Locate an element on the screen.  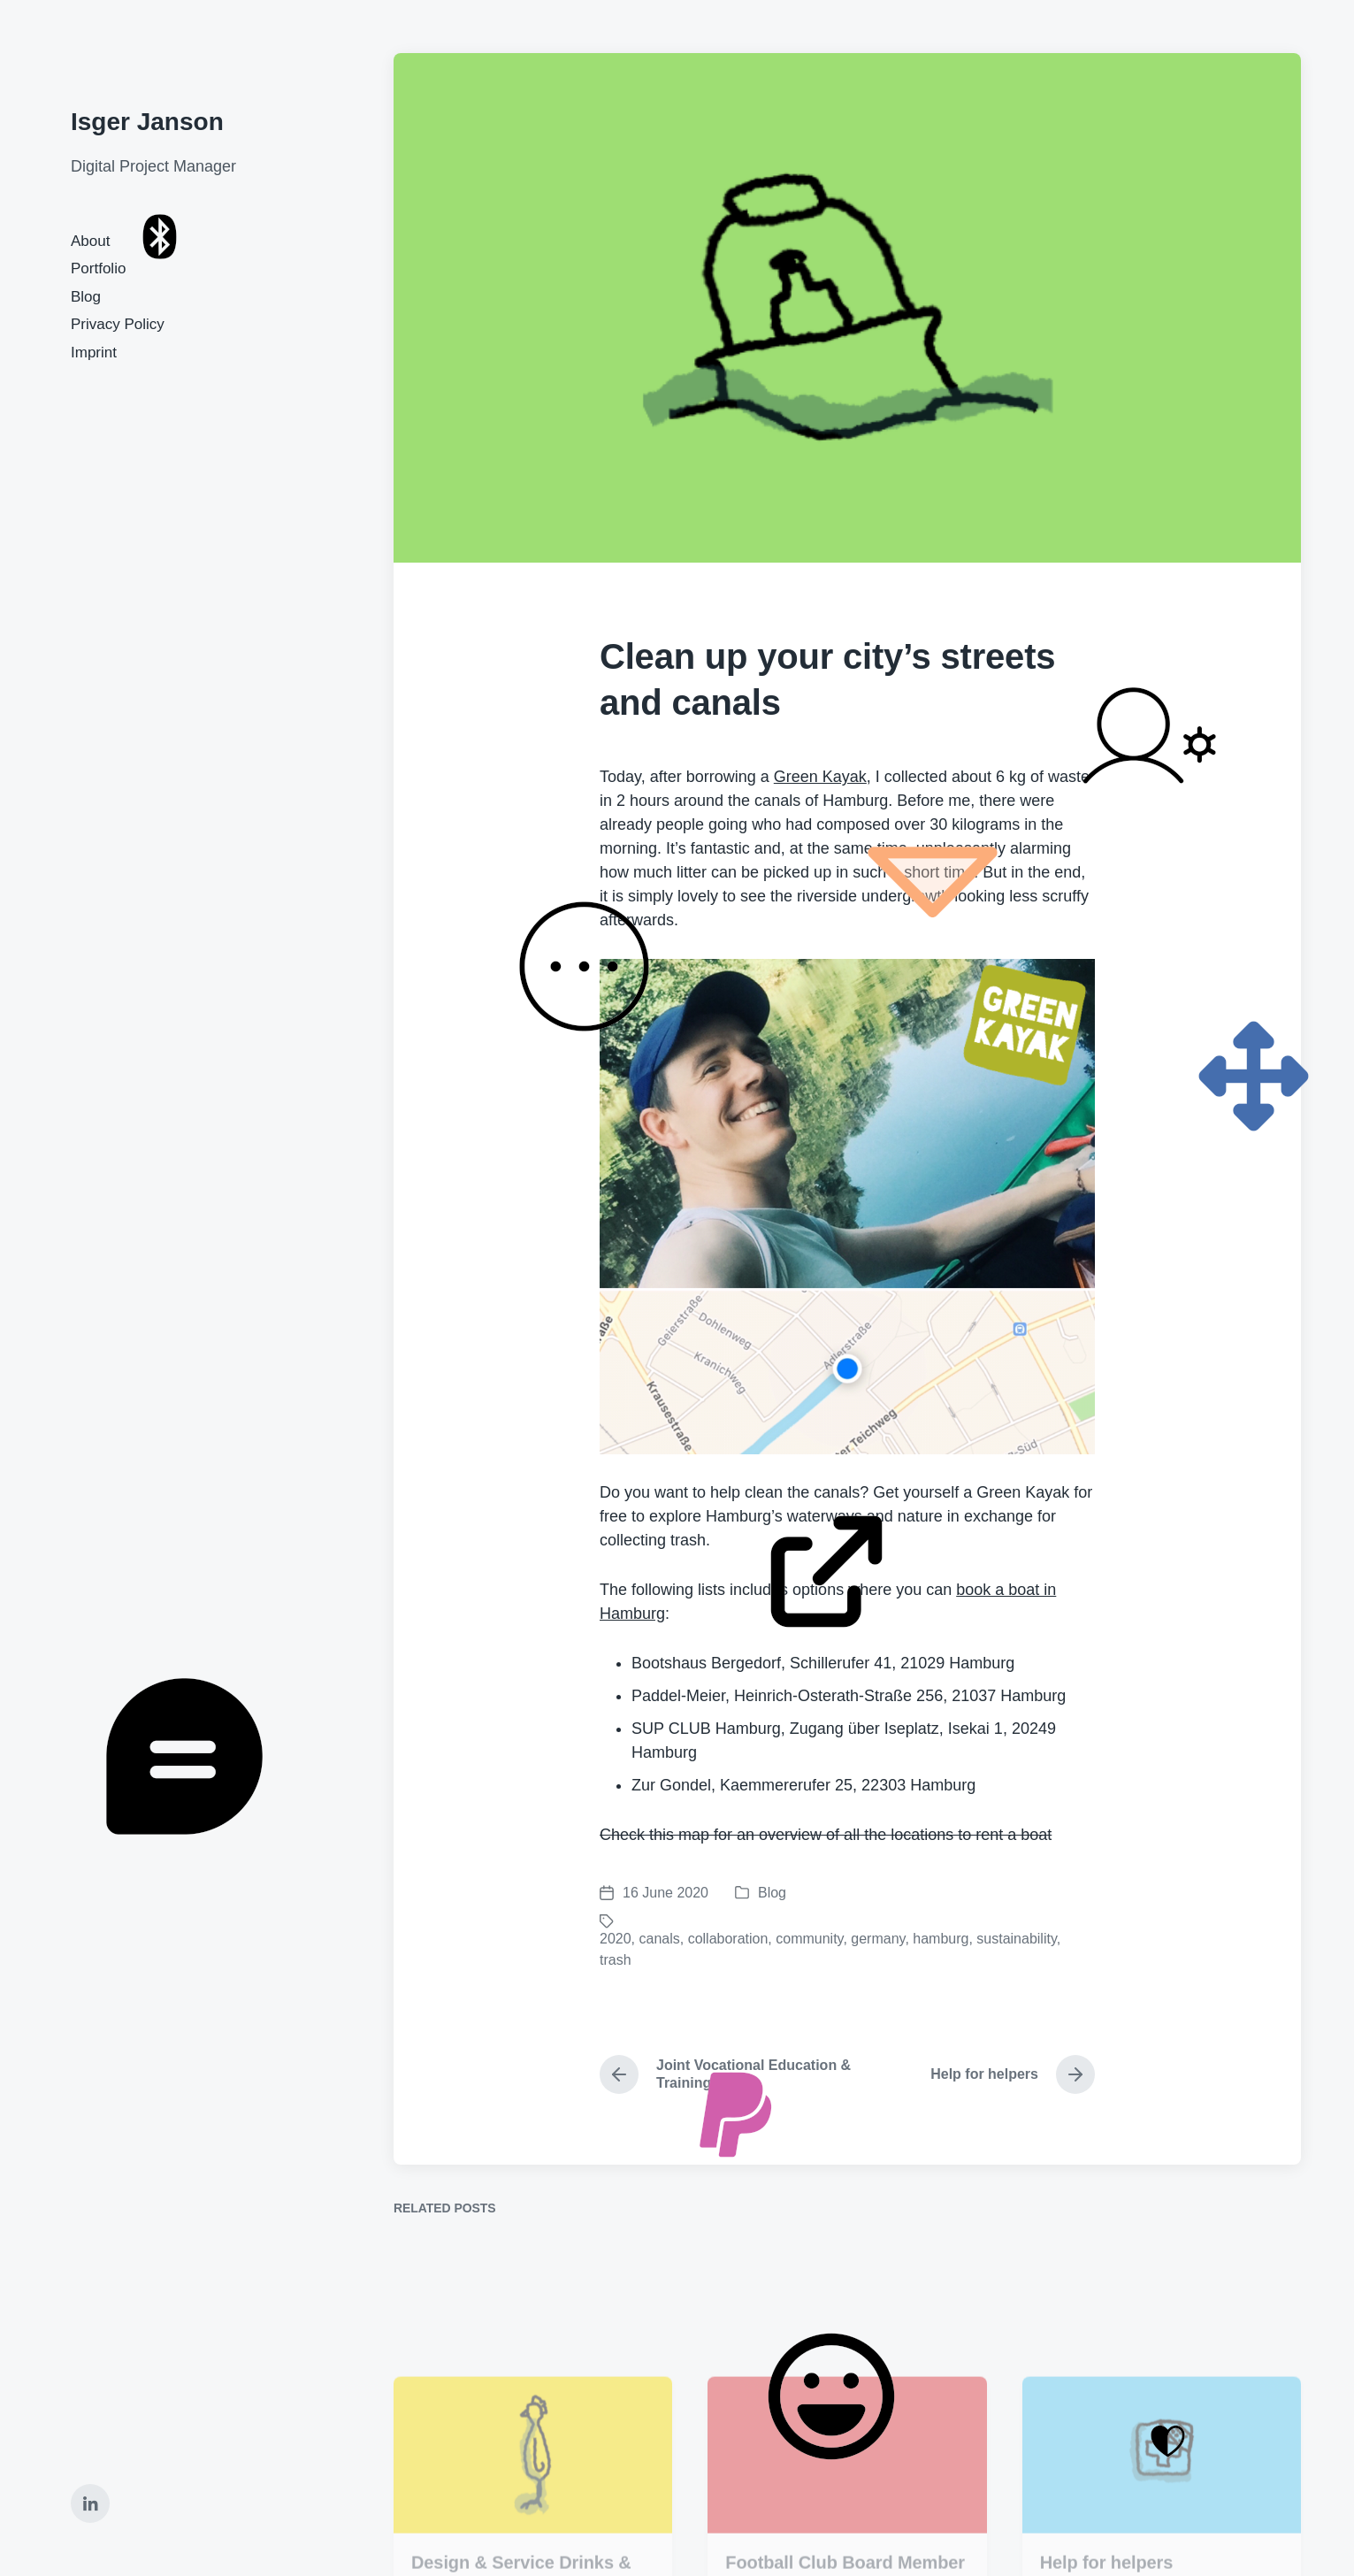
react with laughter to a message or post is located at coordinates (831, 2396).